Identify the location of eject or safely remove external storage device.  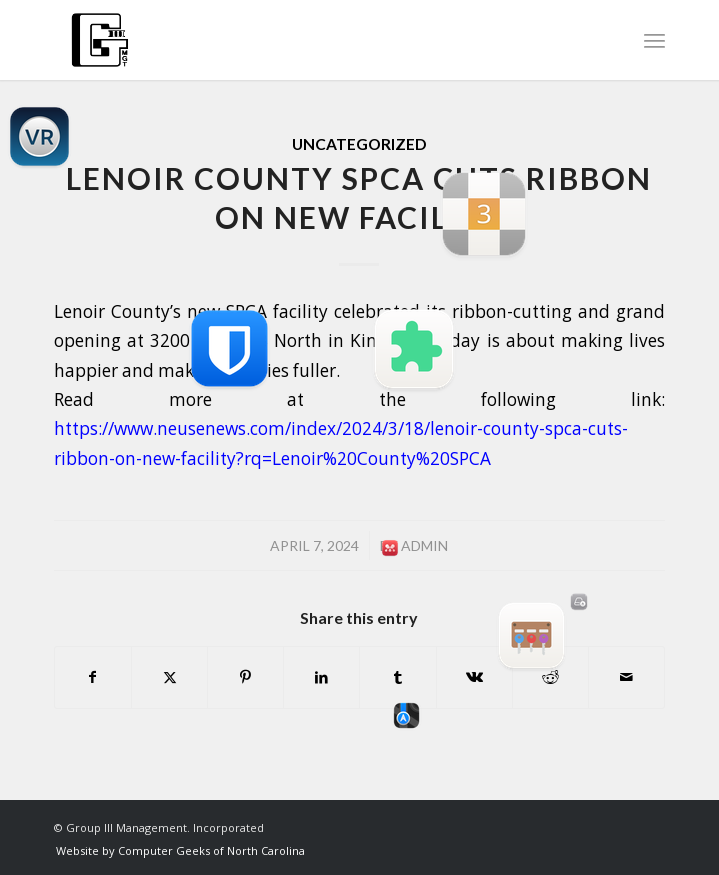
(579, 602).